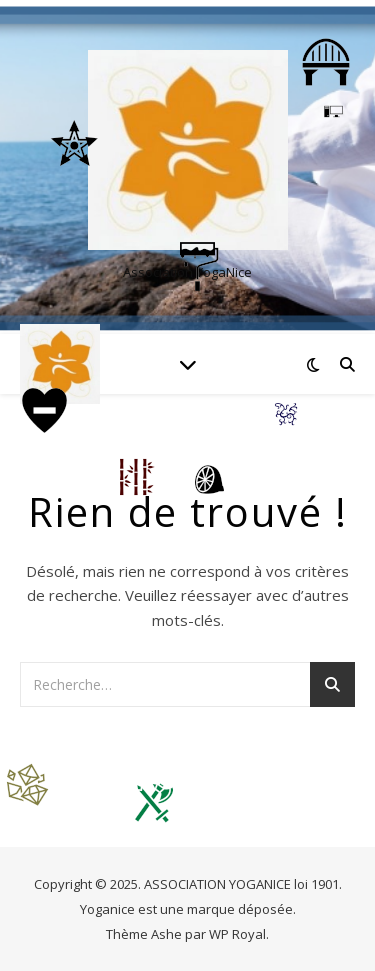 This screenshot has height=971, width=375. I want to click on bamboo plant icon for nature or zen-themed content, so click(136, 477).